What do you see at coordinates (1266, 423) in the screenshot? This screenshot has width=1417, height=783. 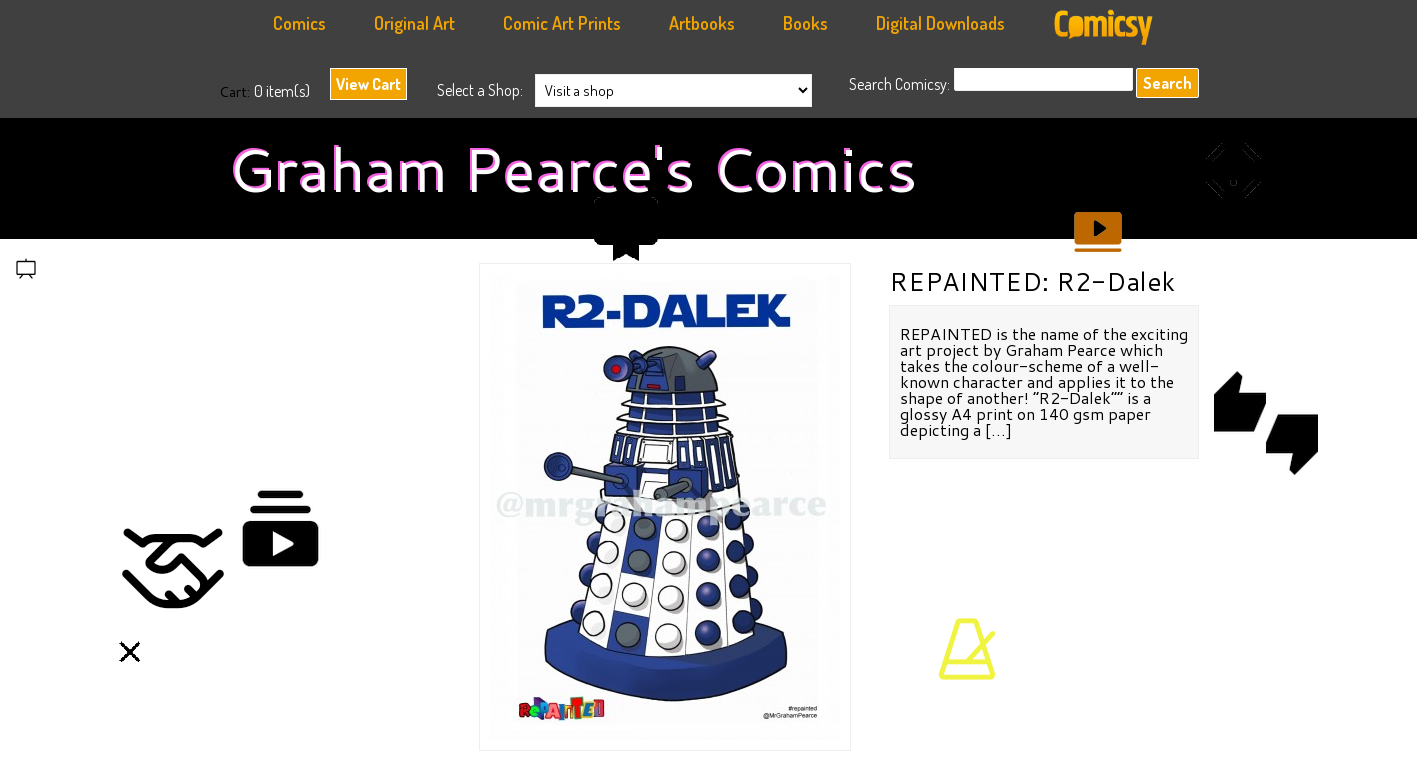 I see `rate or provide feedback` at bounding box center [1266, 423].